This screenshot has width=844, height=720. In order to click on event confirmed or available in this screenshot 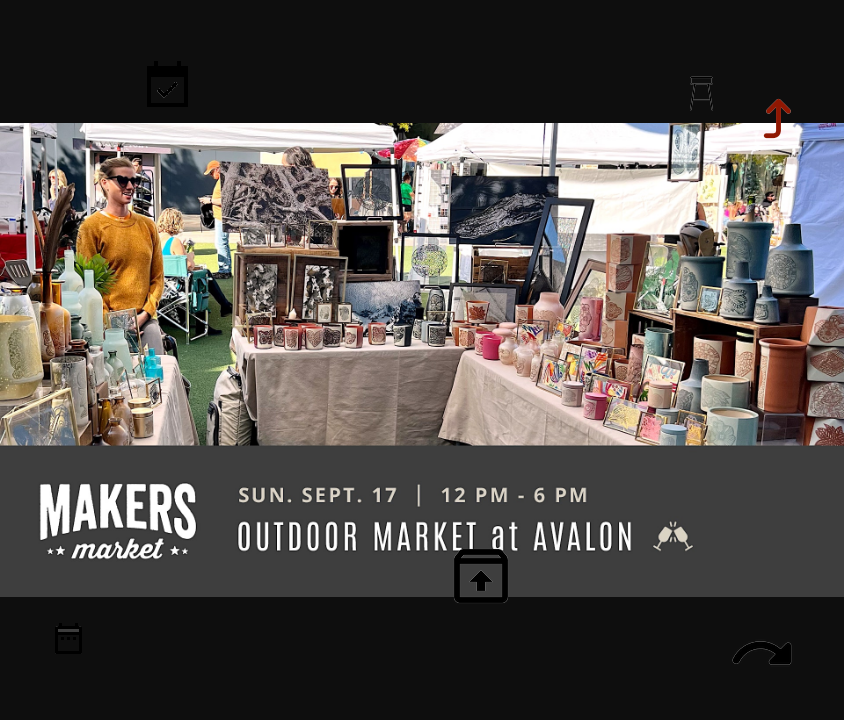, I will do `click(167, 86)`.